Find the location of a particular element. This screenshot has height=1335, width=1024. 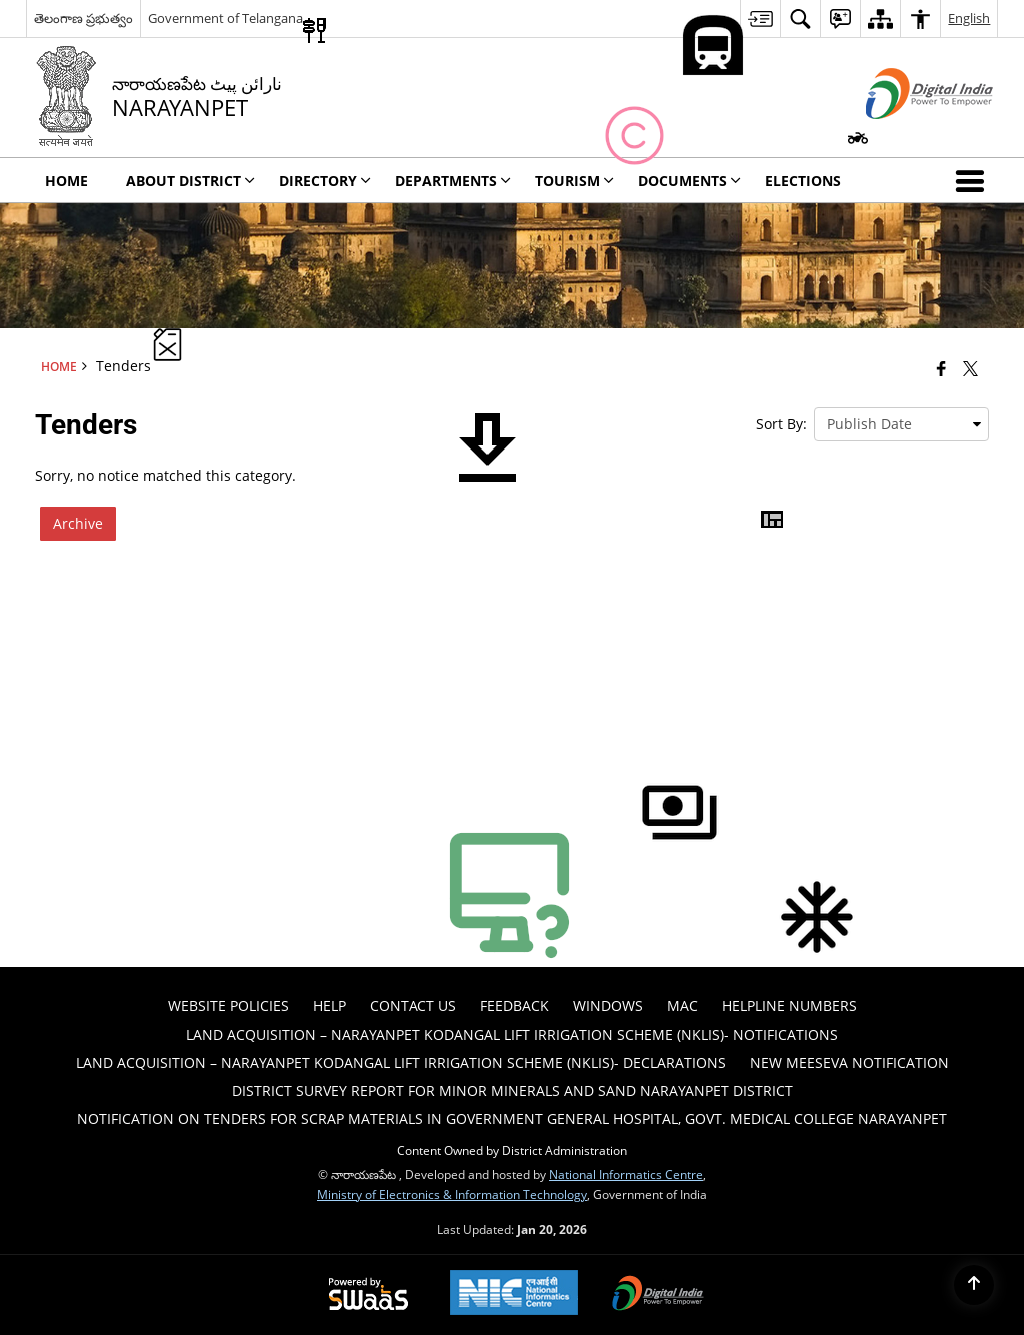

access payment methods is located at coordinates (679, 812).